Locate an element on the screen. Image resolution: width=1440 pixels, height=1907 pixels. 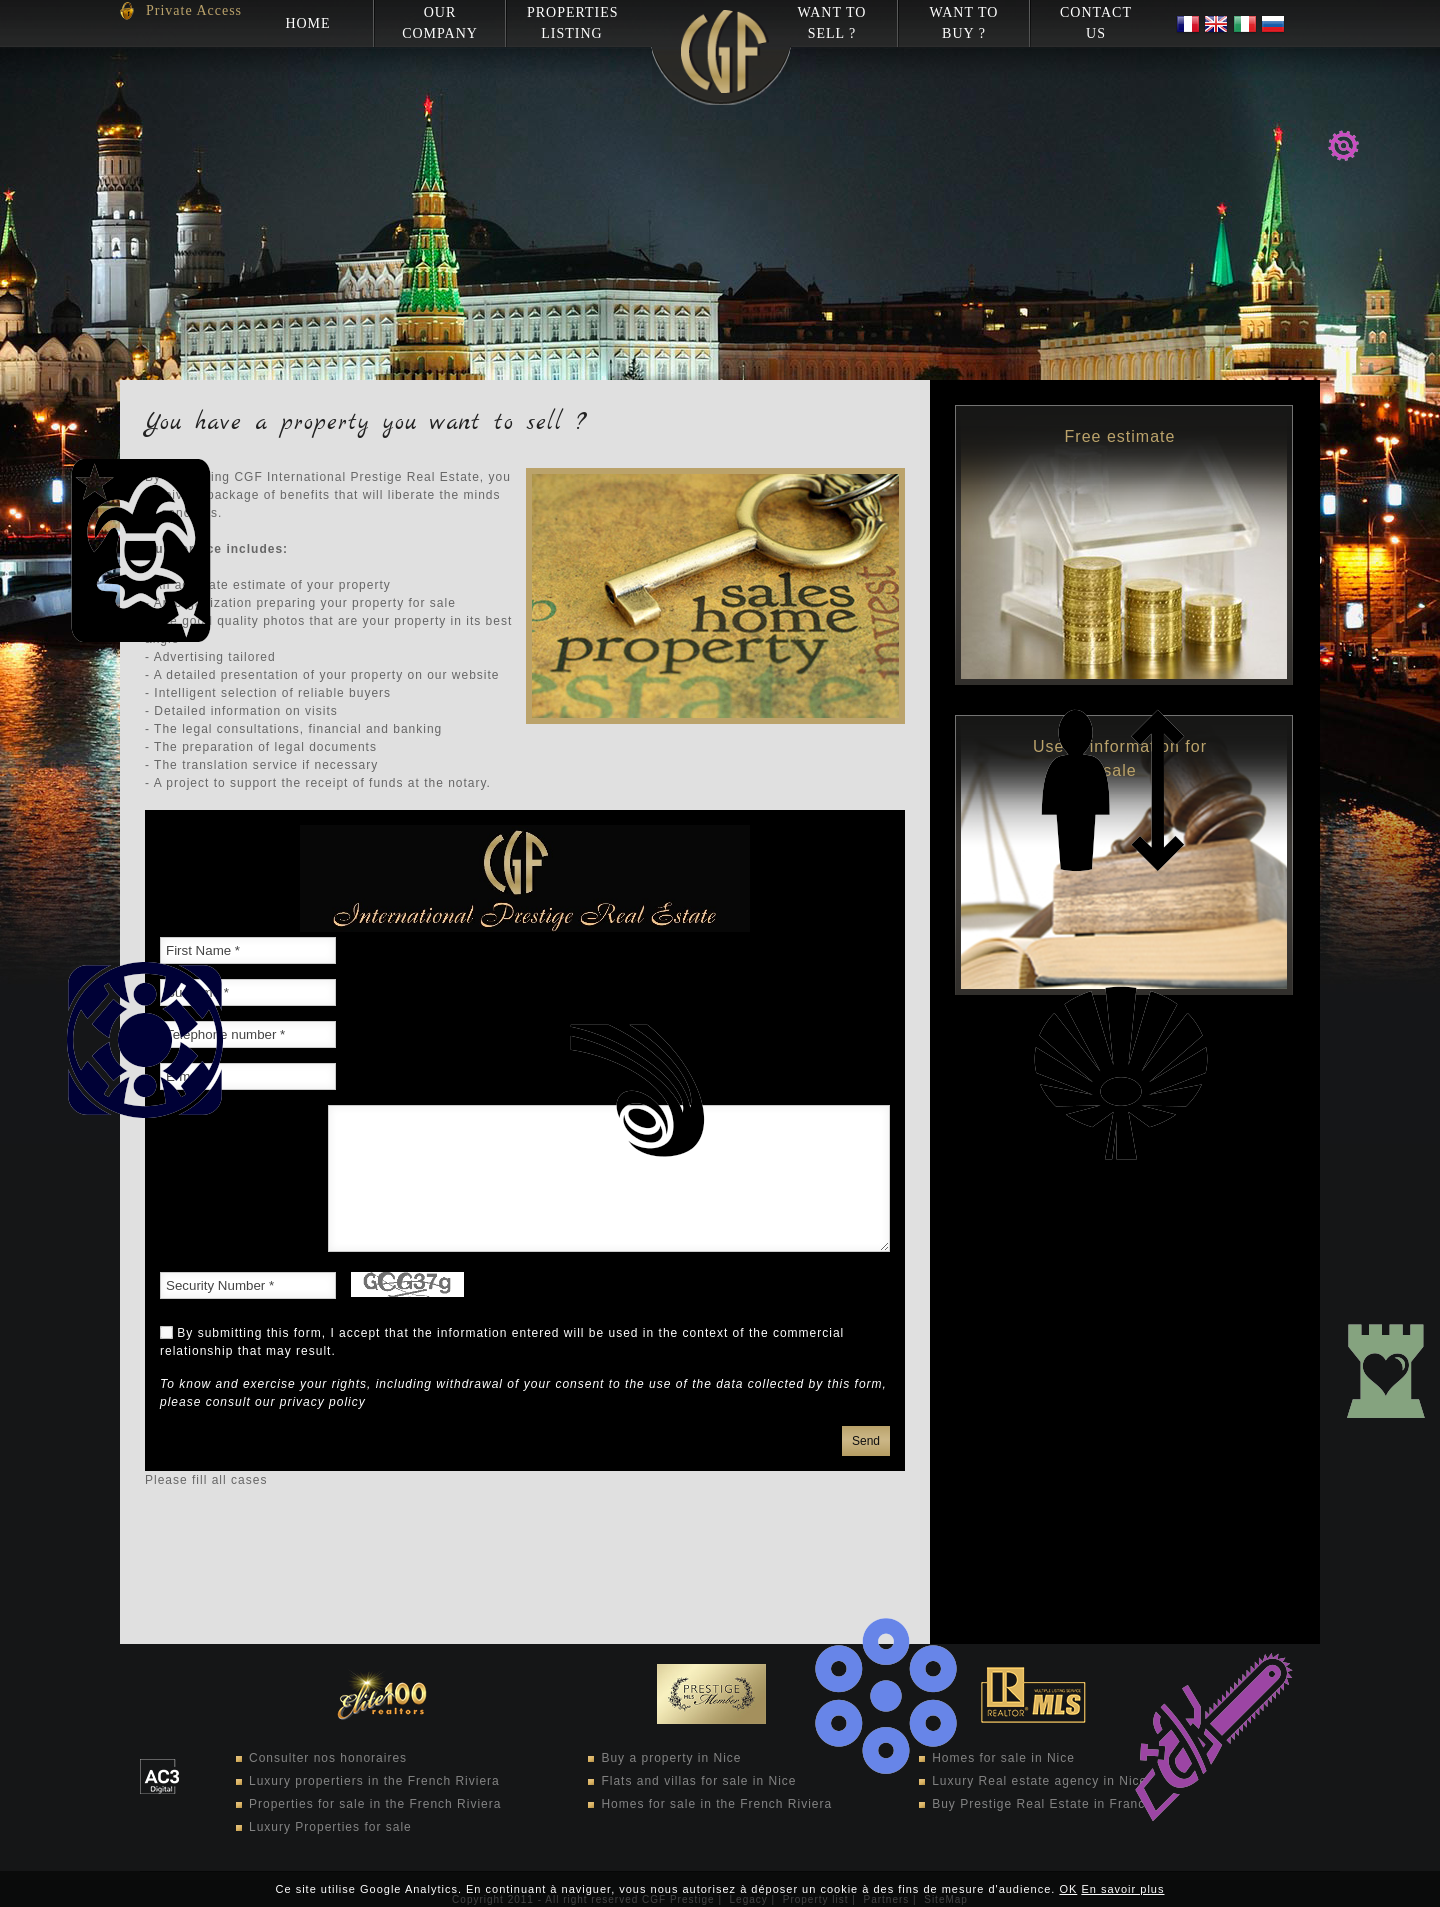
select chaingun weapon in game is located at coordinates (886, 1696).